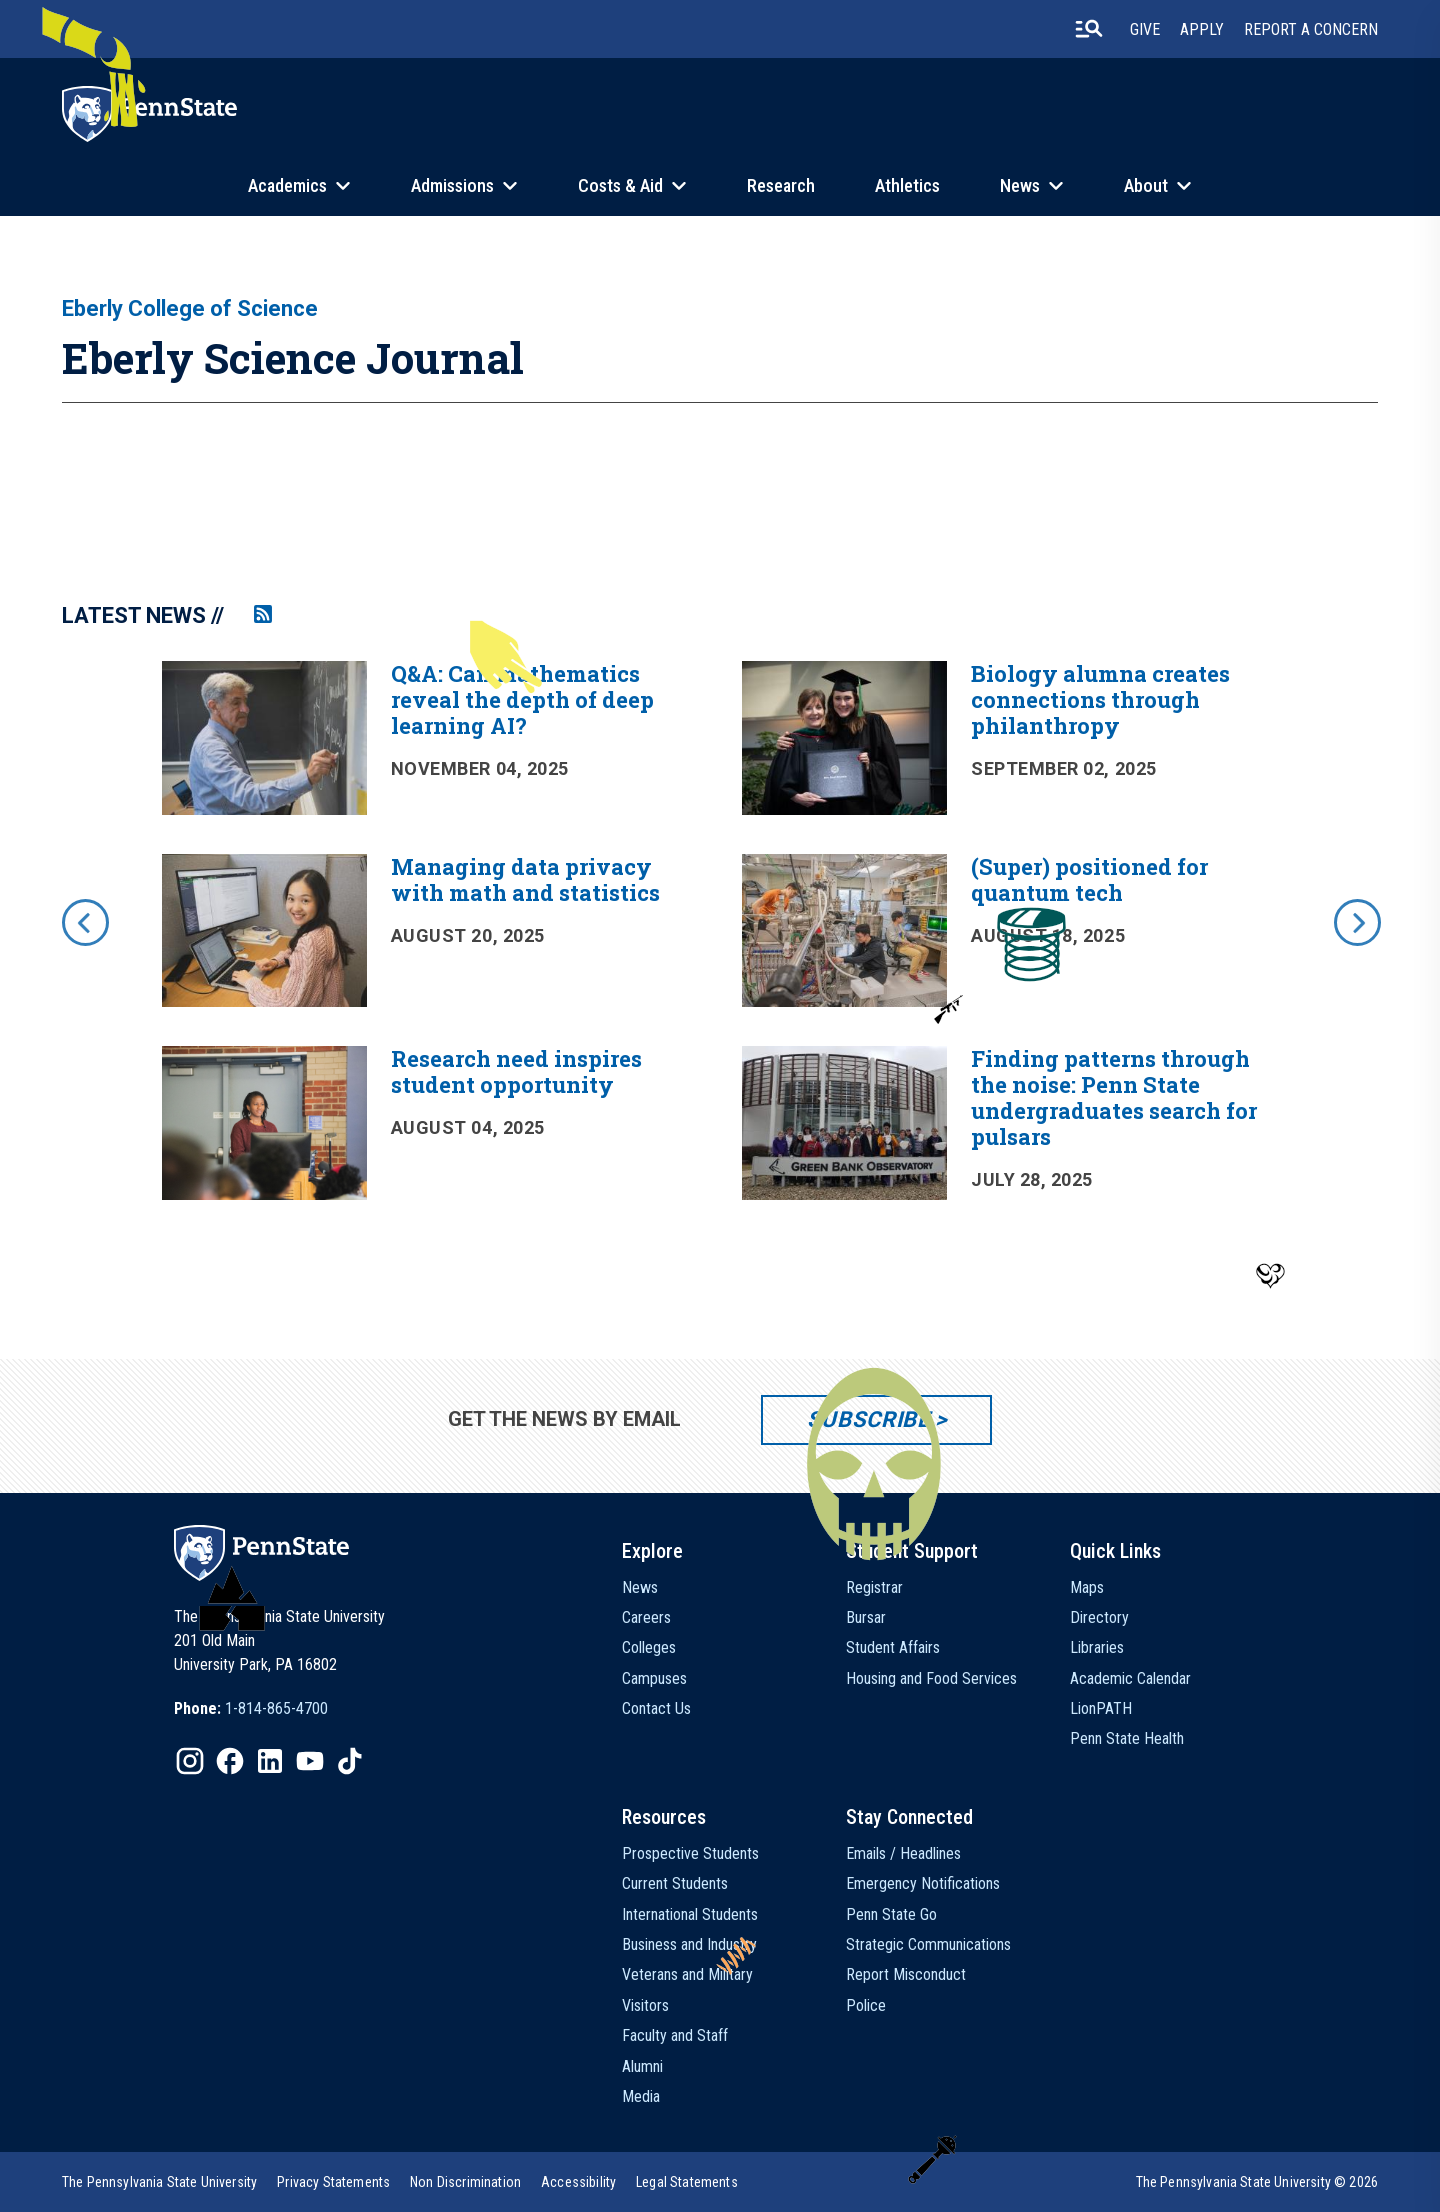 Image resolution: width=1440 pixels, height=2212 pixels. I want to click on indicates hoping for luck or a positive outcome, so click(506, 657).